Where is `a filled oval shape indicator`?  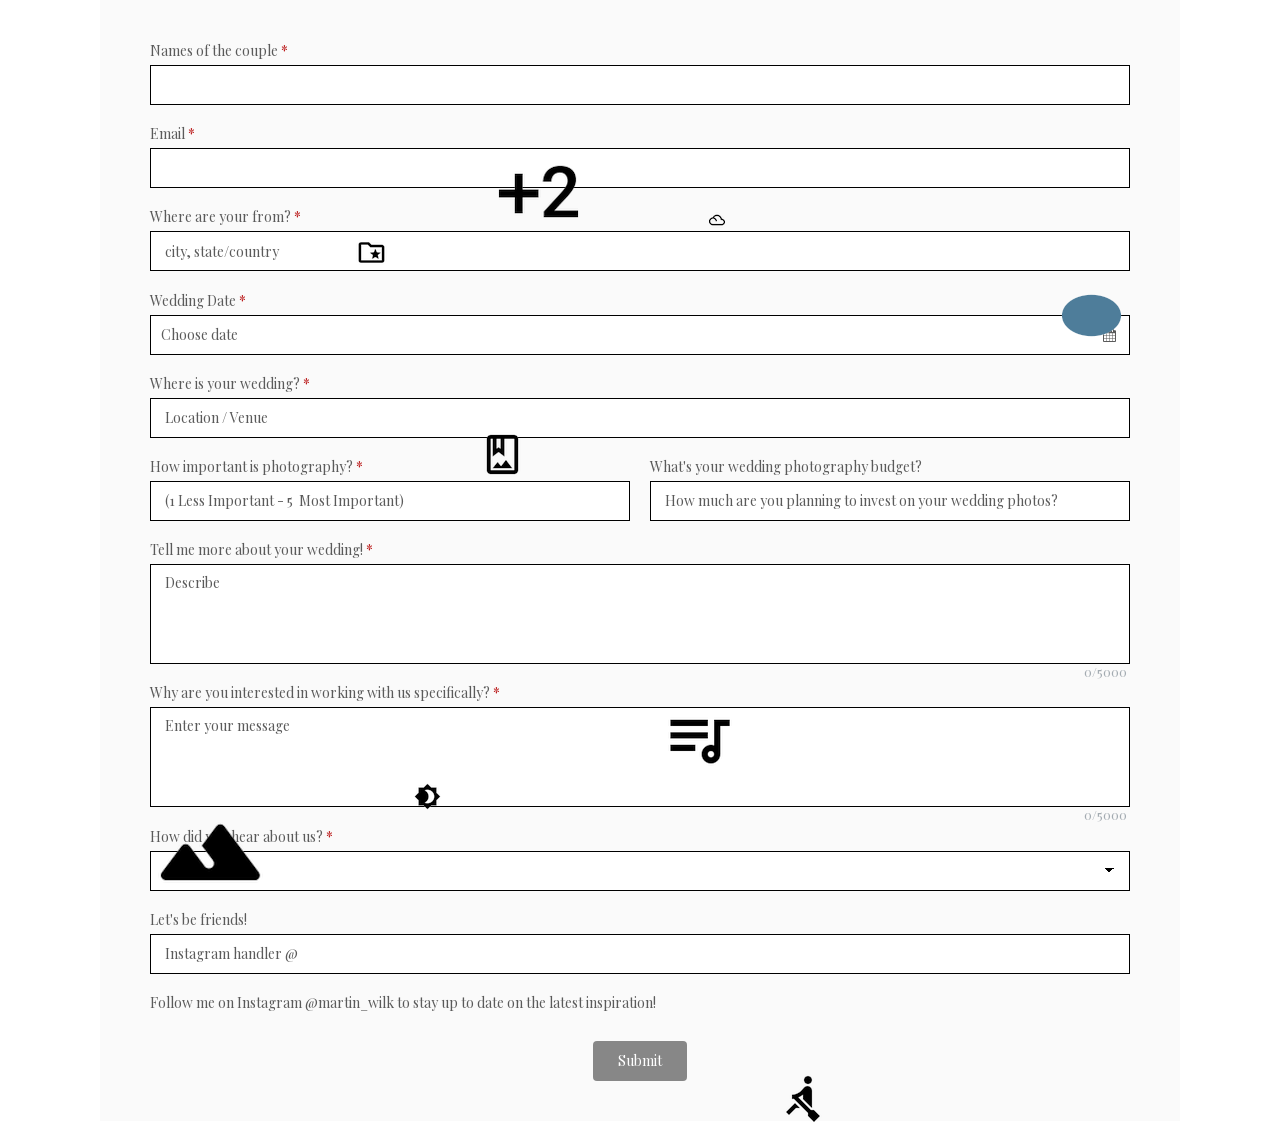 a filled oval shape indicator is located at coordinates (1091, 315).